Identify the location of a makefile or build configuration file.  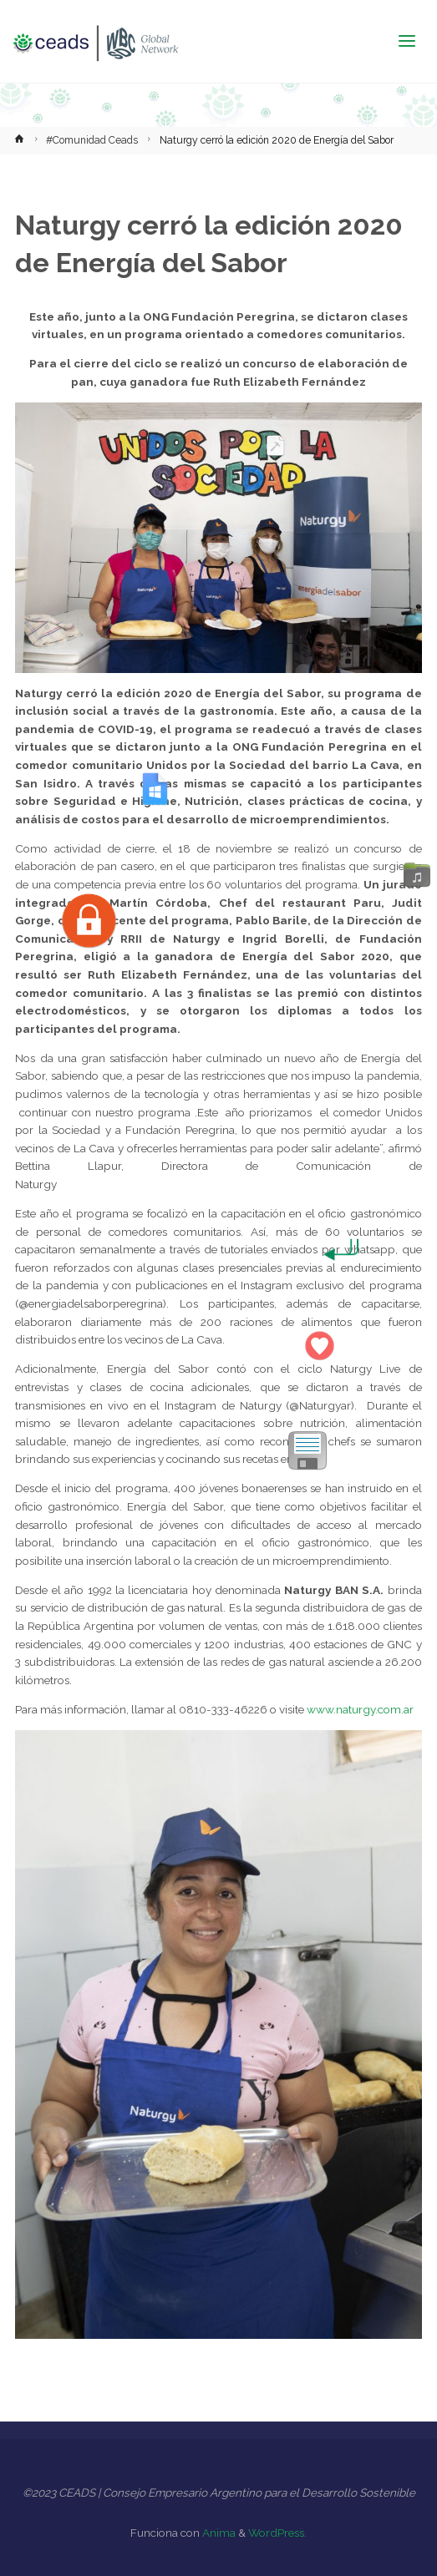
(275, 445).